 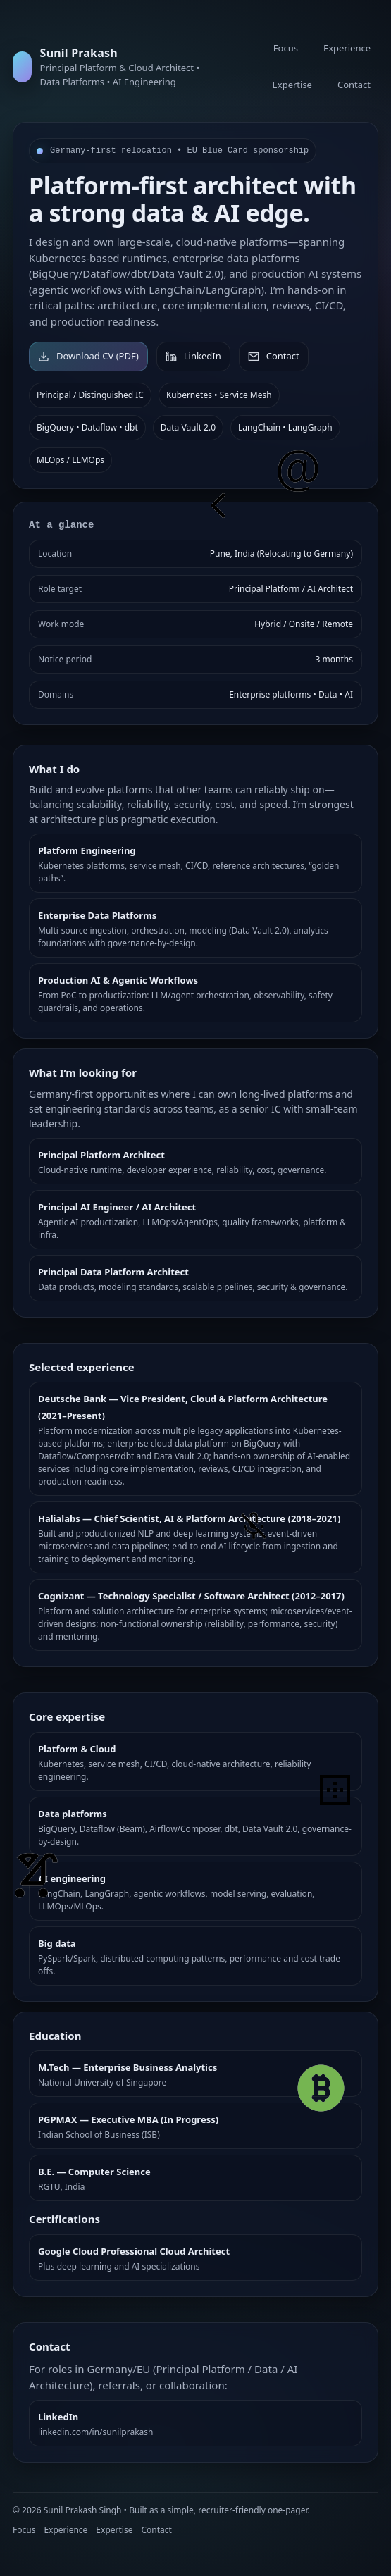 What do you see at coordinates (34, 1874) in the screenshot?
I see `indicates stroller-friendly or family amenities available` at bounding box center [34, 1874].